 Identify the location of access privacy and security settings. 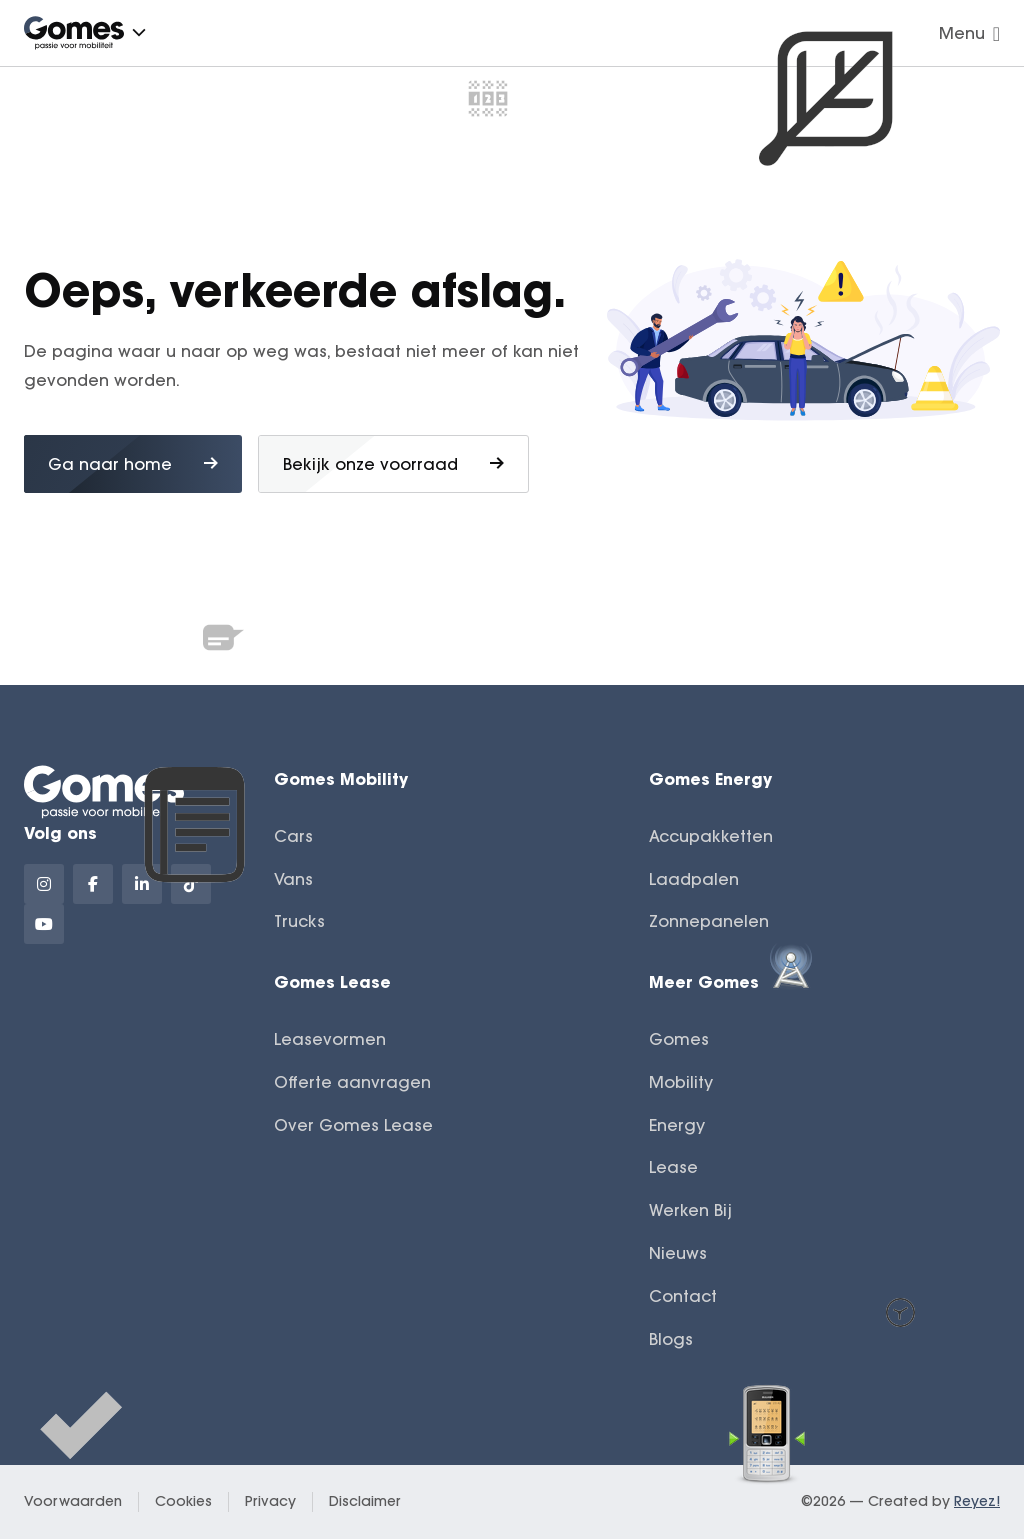
(488, 100).